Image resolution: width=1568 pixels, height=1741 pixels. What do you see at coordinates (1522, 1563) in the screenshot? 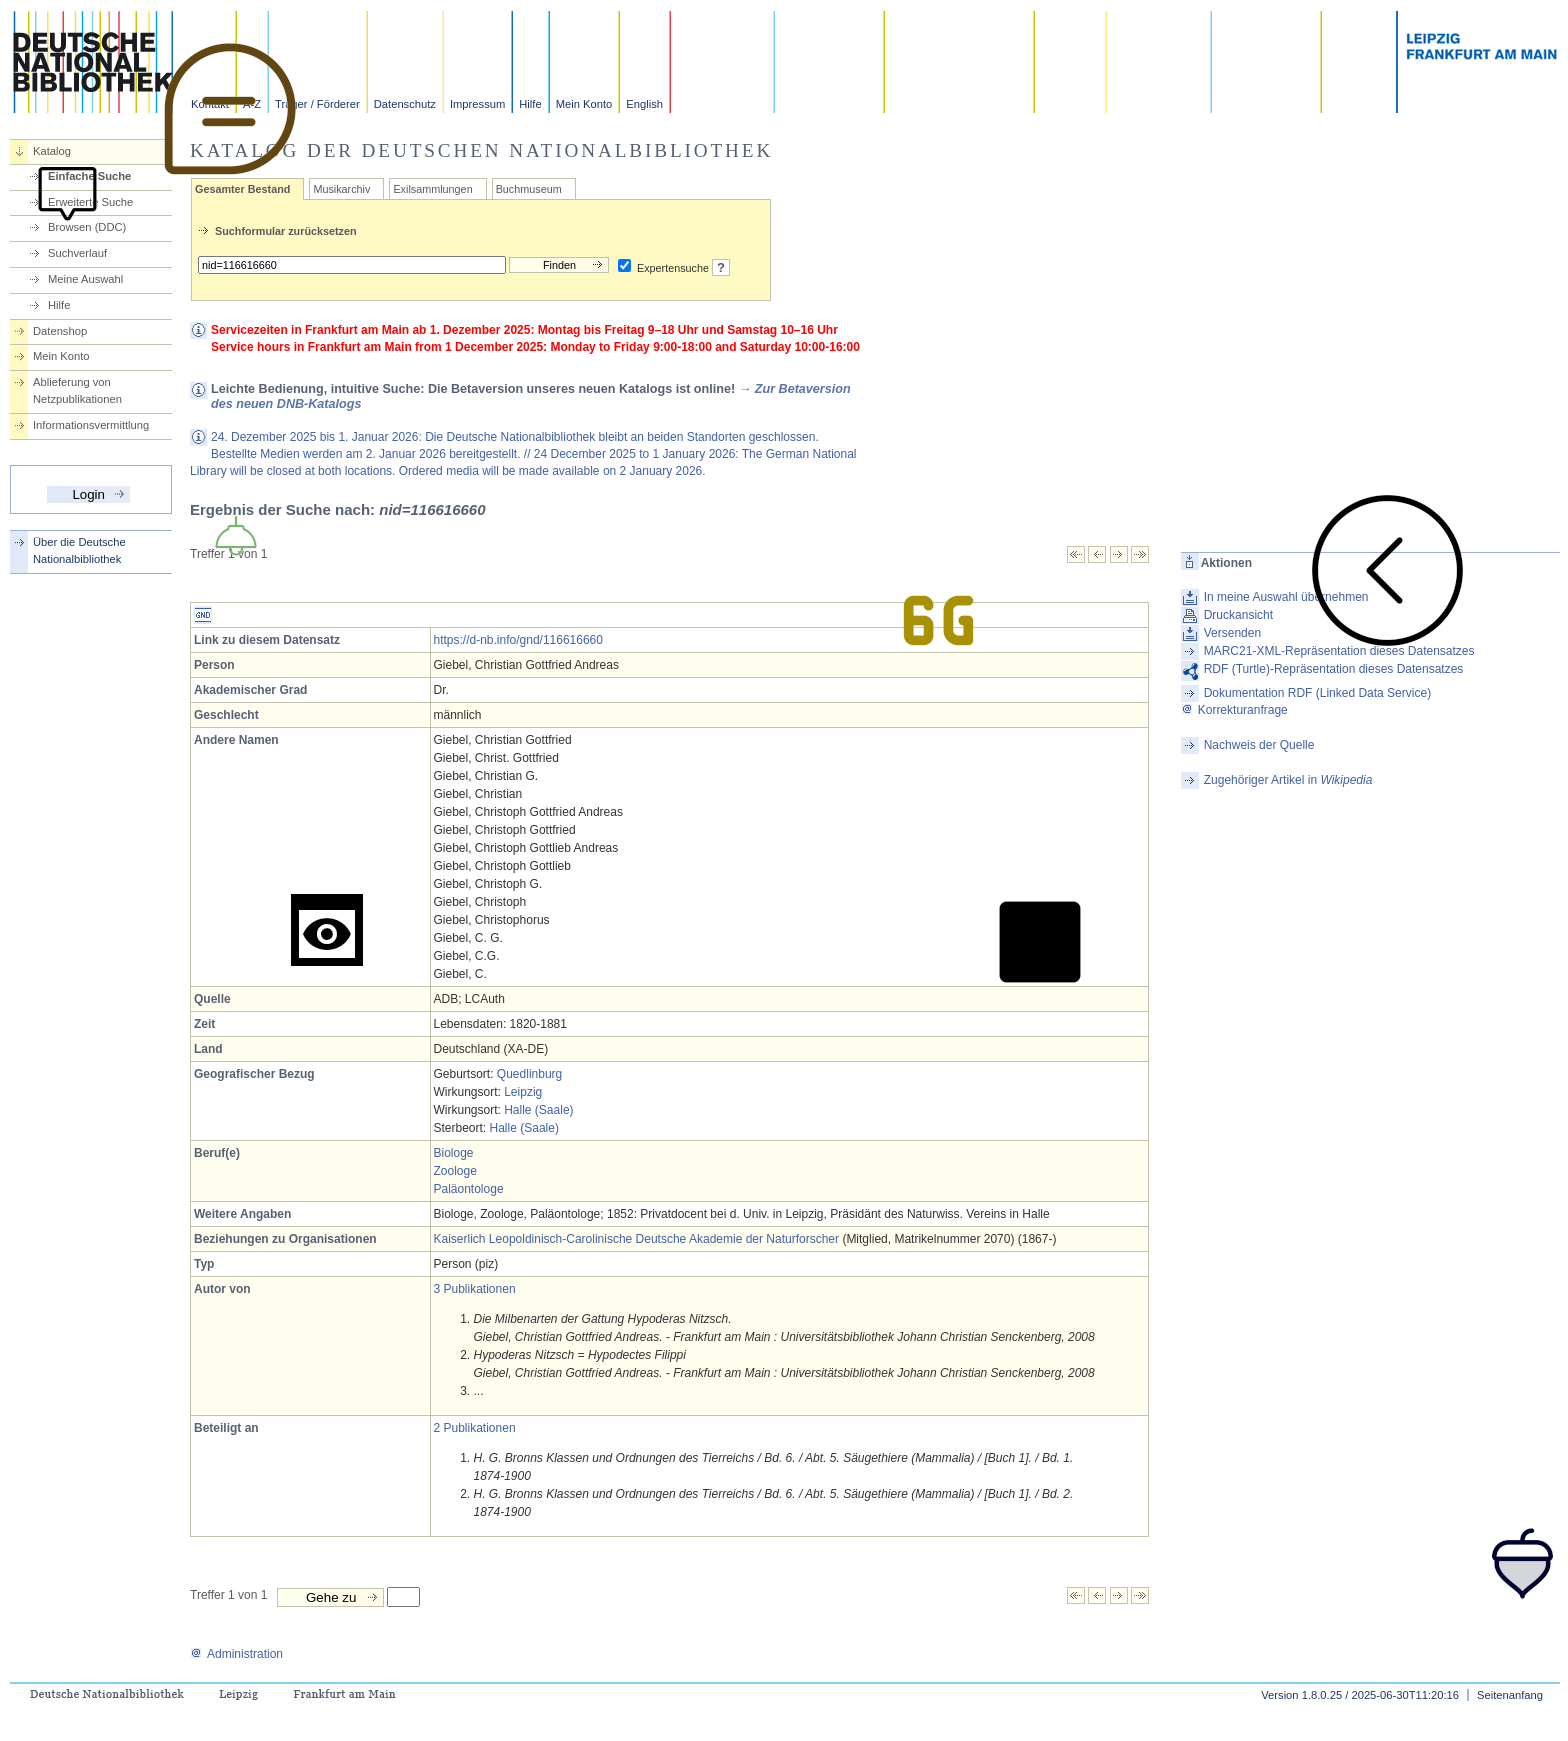
I see `nature or outdoors category indicator` at bounding box center [1522, 1563].